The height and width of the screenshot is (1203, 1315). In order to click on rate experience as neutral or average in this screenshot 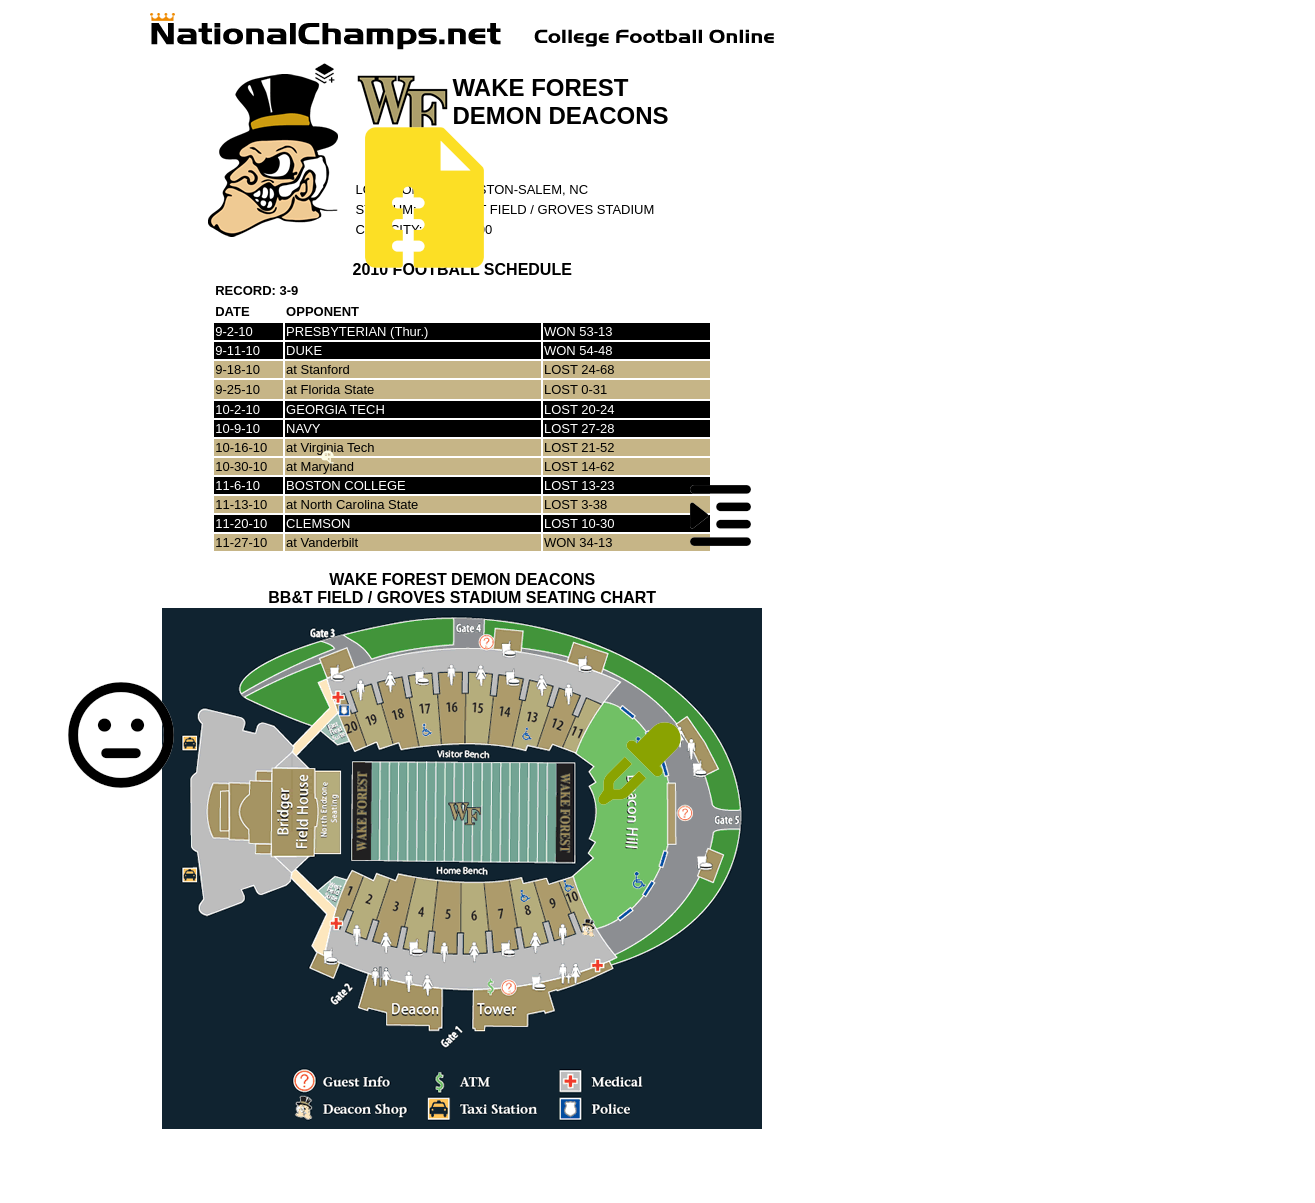, I will do `click(121, 735)`.